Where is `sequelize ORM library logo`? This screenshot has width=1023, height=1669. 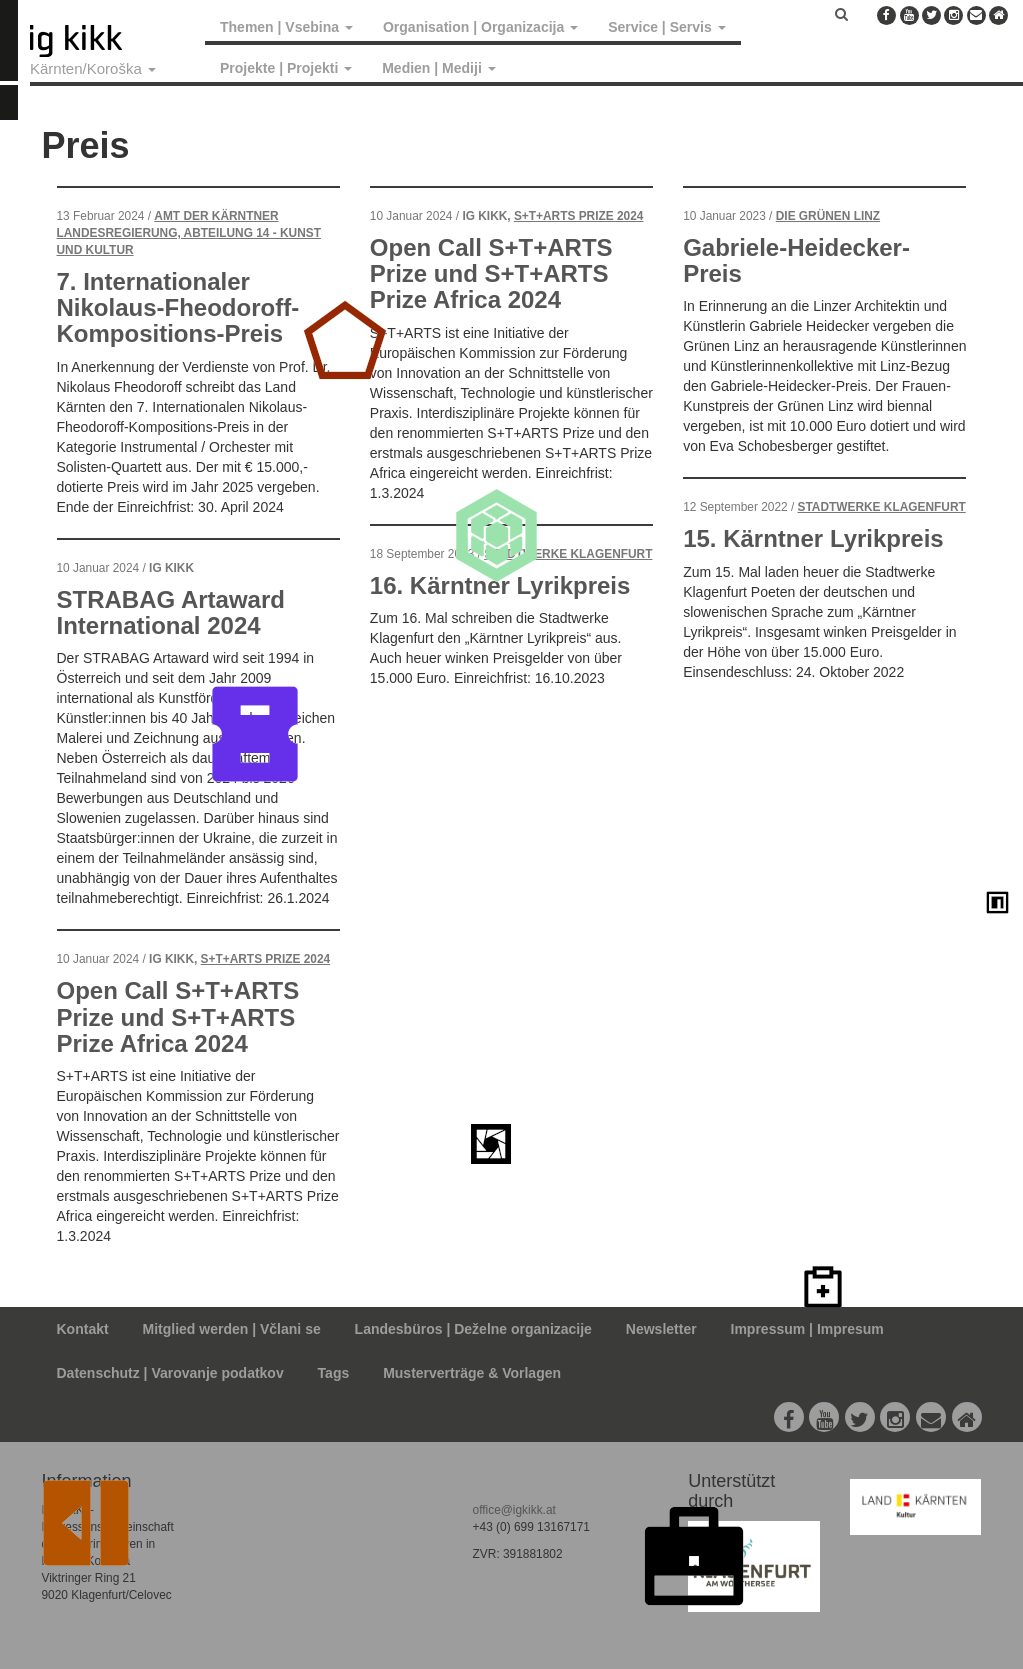
sequelize ORM library logo is located at coordinates (496, 535).